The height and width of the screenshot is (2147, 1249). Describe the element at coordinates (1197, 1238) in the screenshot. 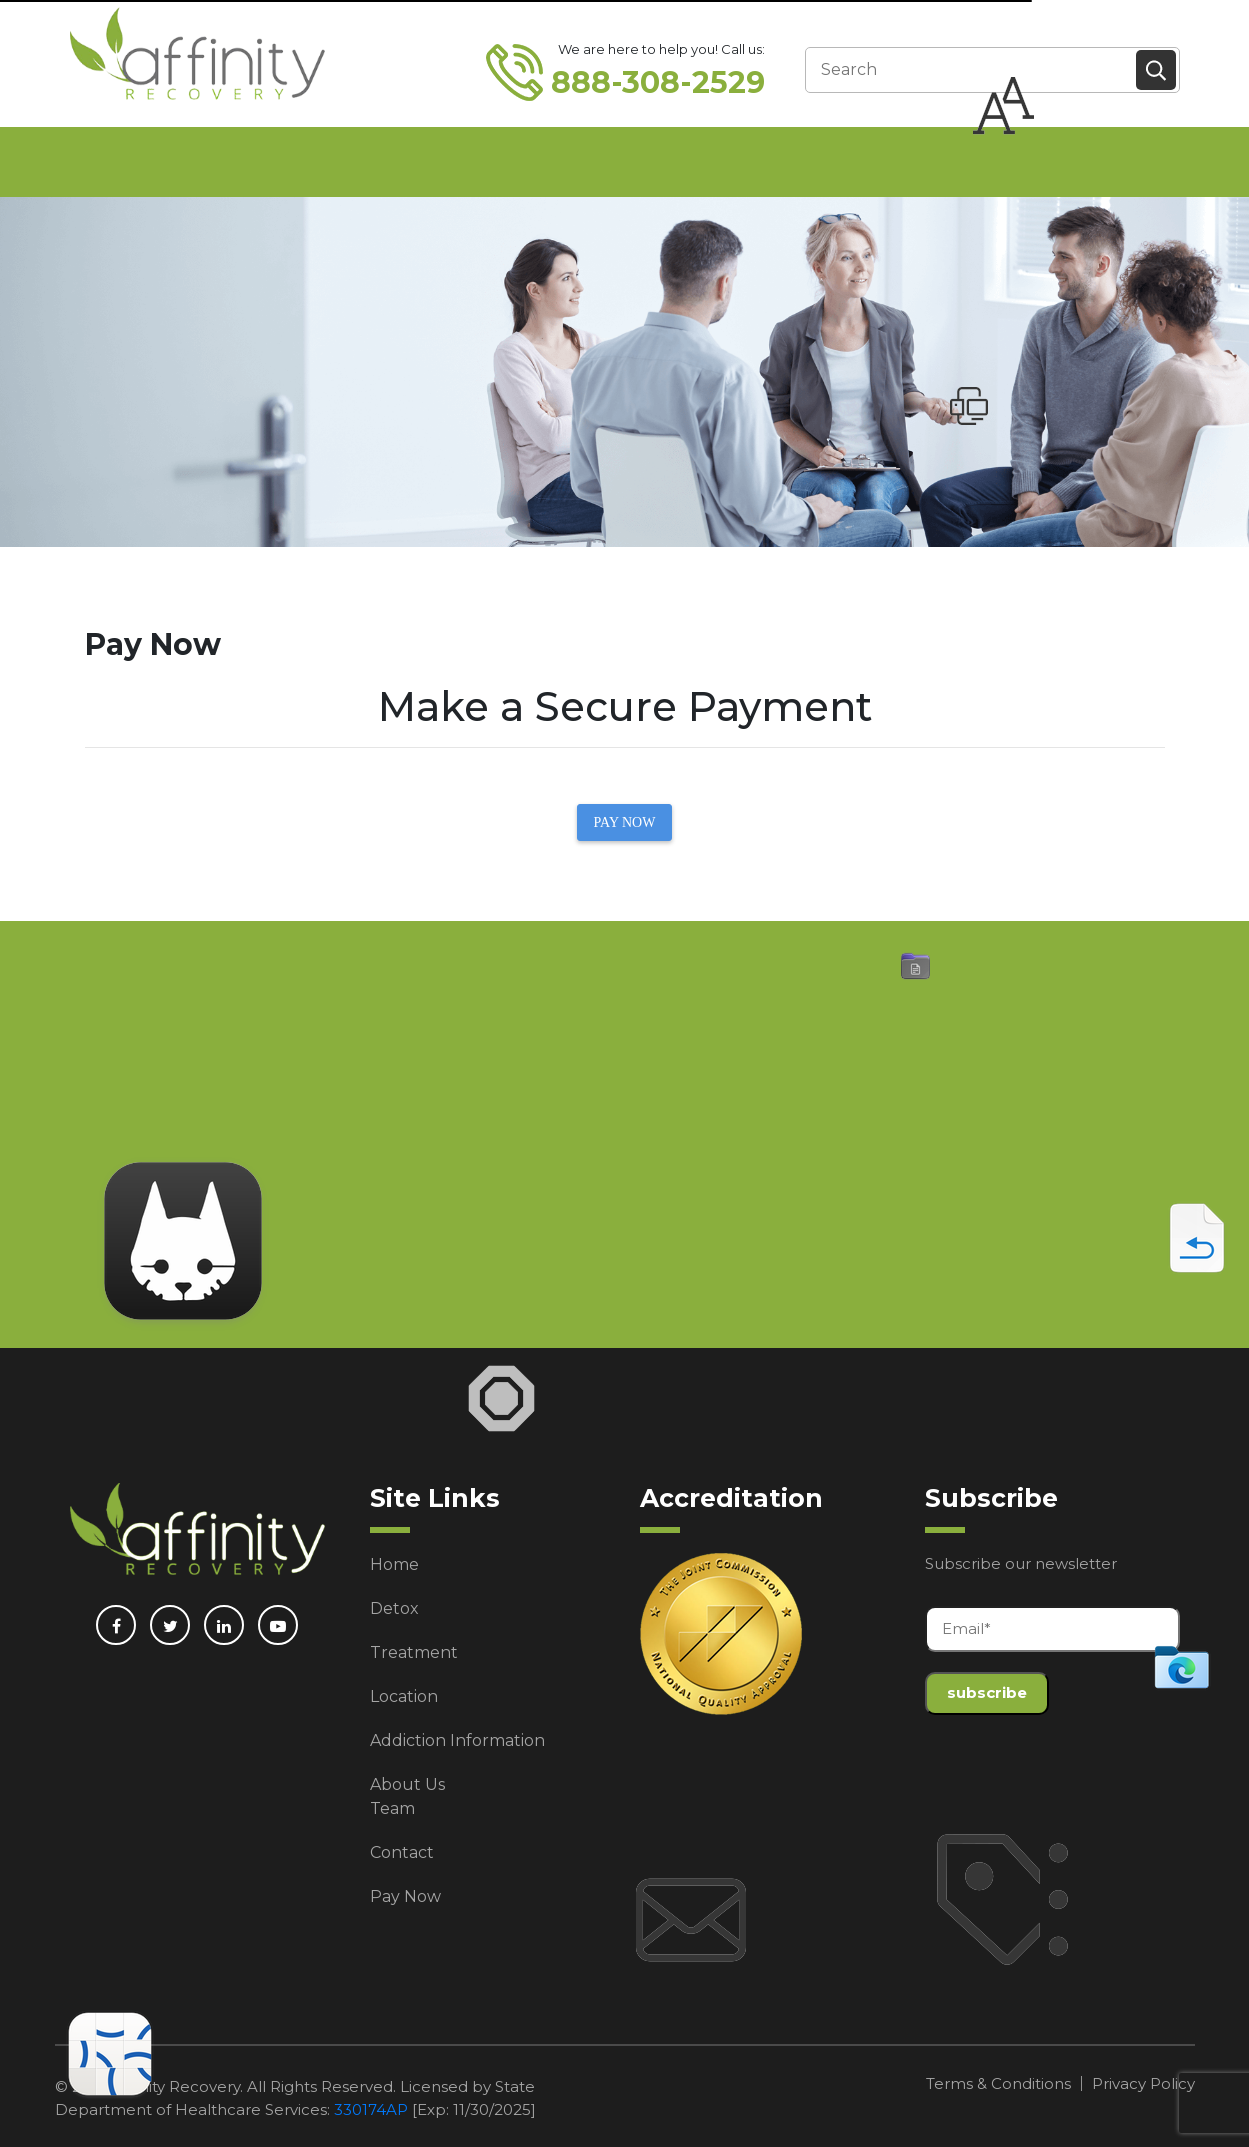

I see `revert document to previous version` at that location.